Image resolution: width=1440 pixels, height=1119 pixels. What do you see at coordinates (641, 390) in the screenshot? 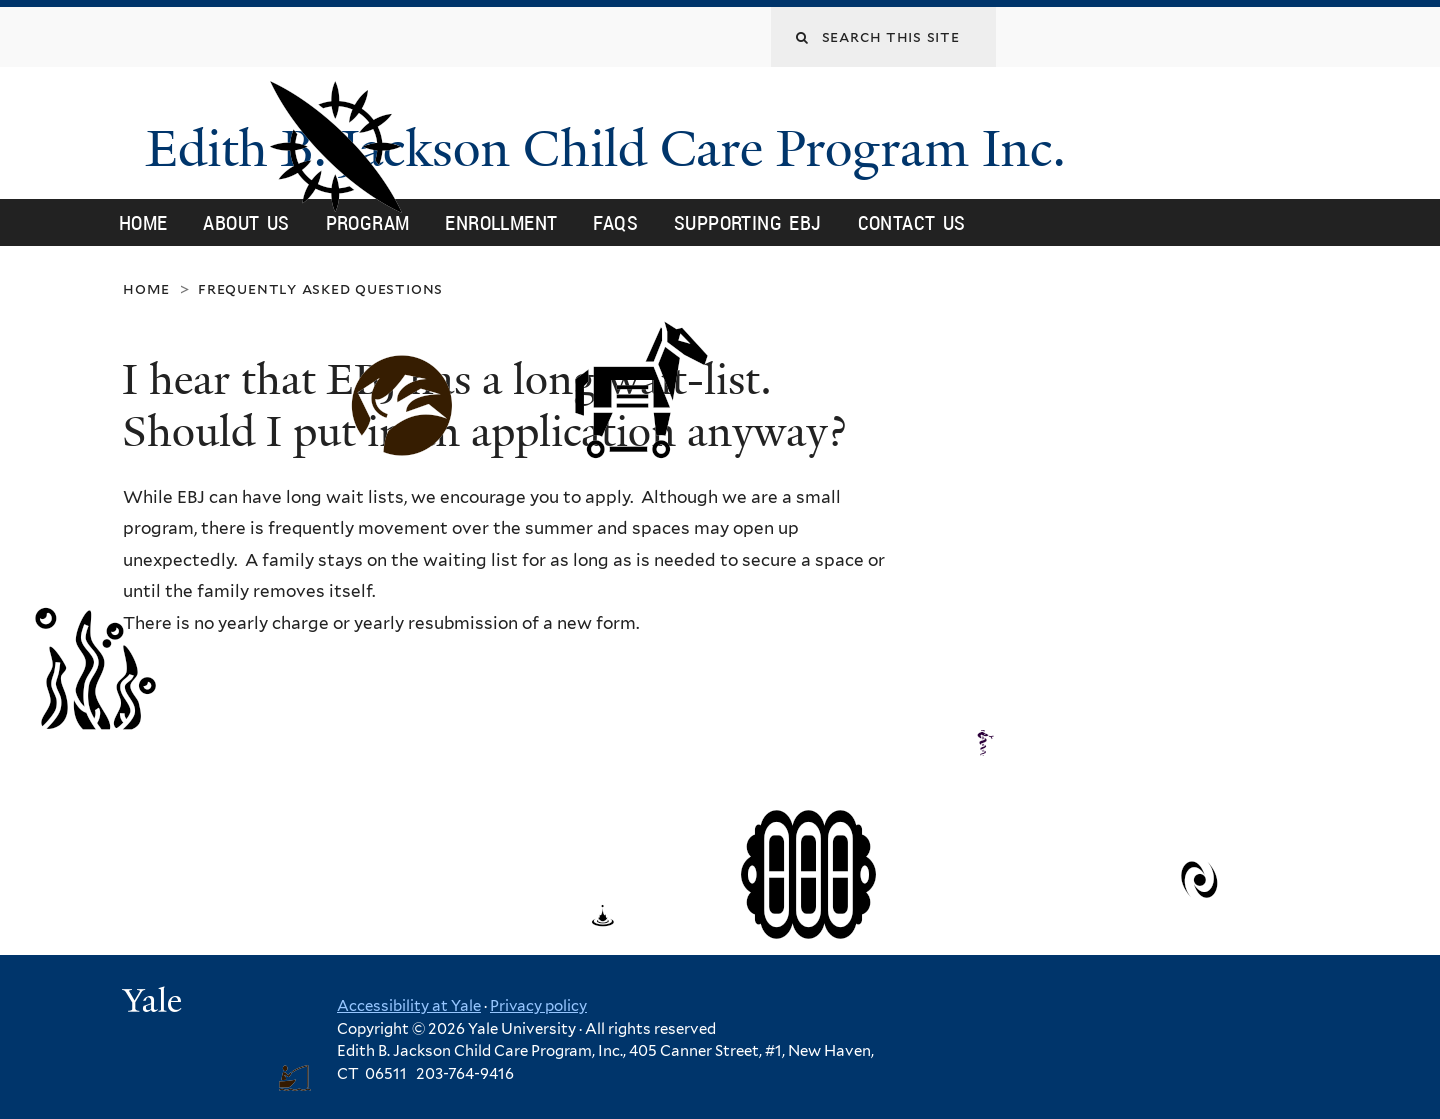
I see `indicates a detected trojan or malware threat` at bounding box center [641, 390].